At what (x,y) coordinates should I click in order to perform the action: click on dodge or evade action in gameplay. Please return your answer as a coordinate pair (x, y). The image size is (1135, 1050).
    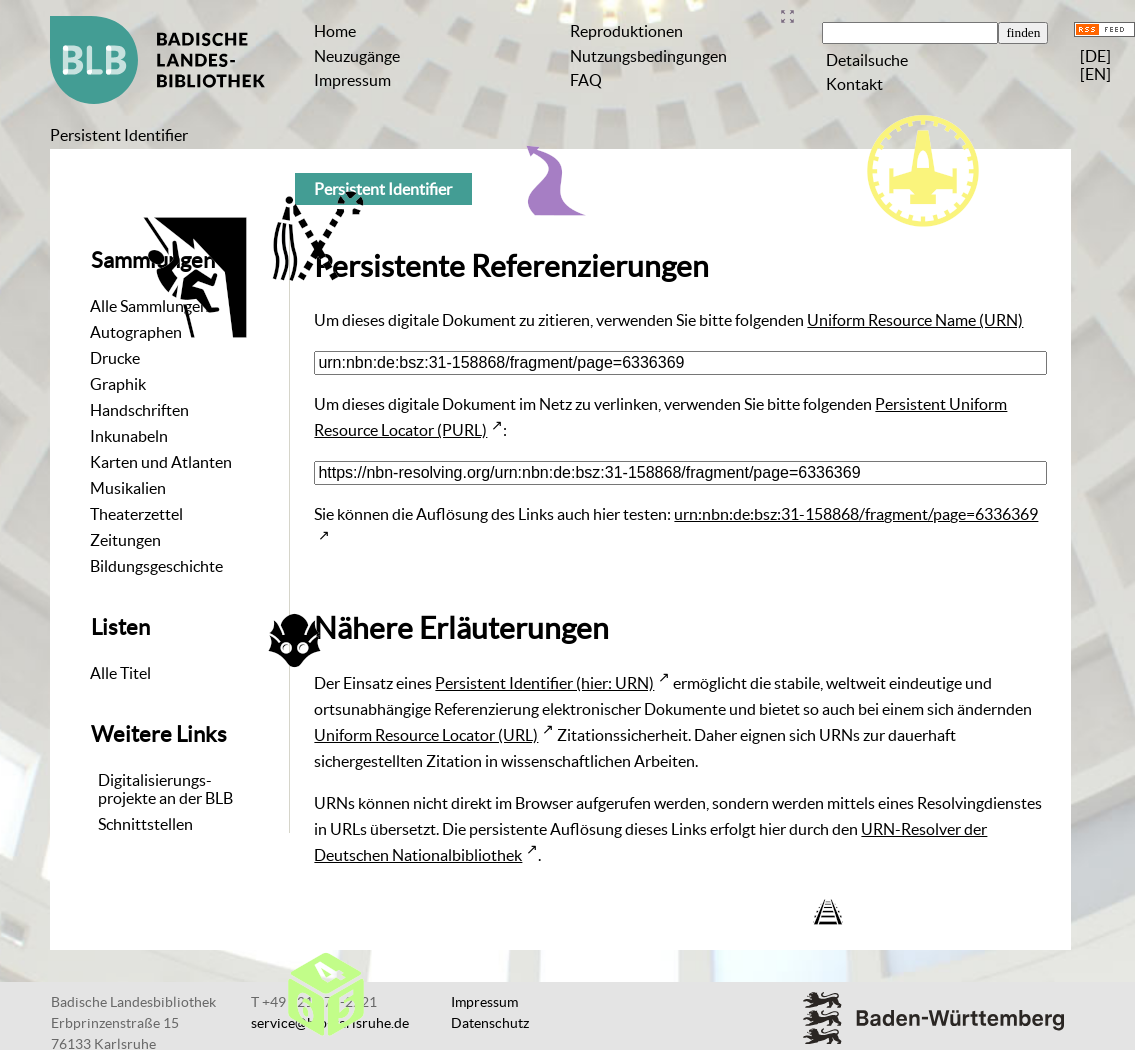
    Looking at the image, I should click on (554, 181).